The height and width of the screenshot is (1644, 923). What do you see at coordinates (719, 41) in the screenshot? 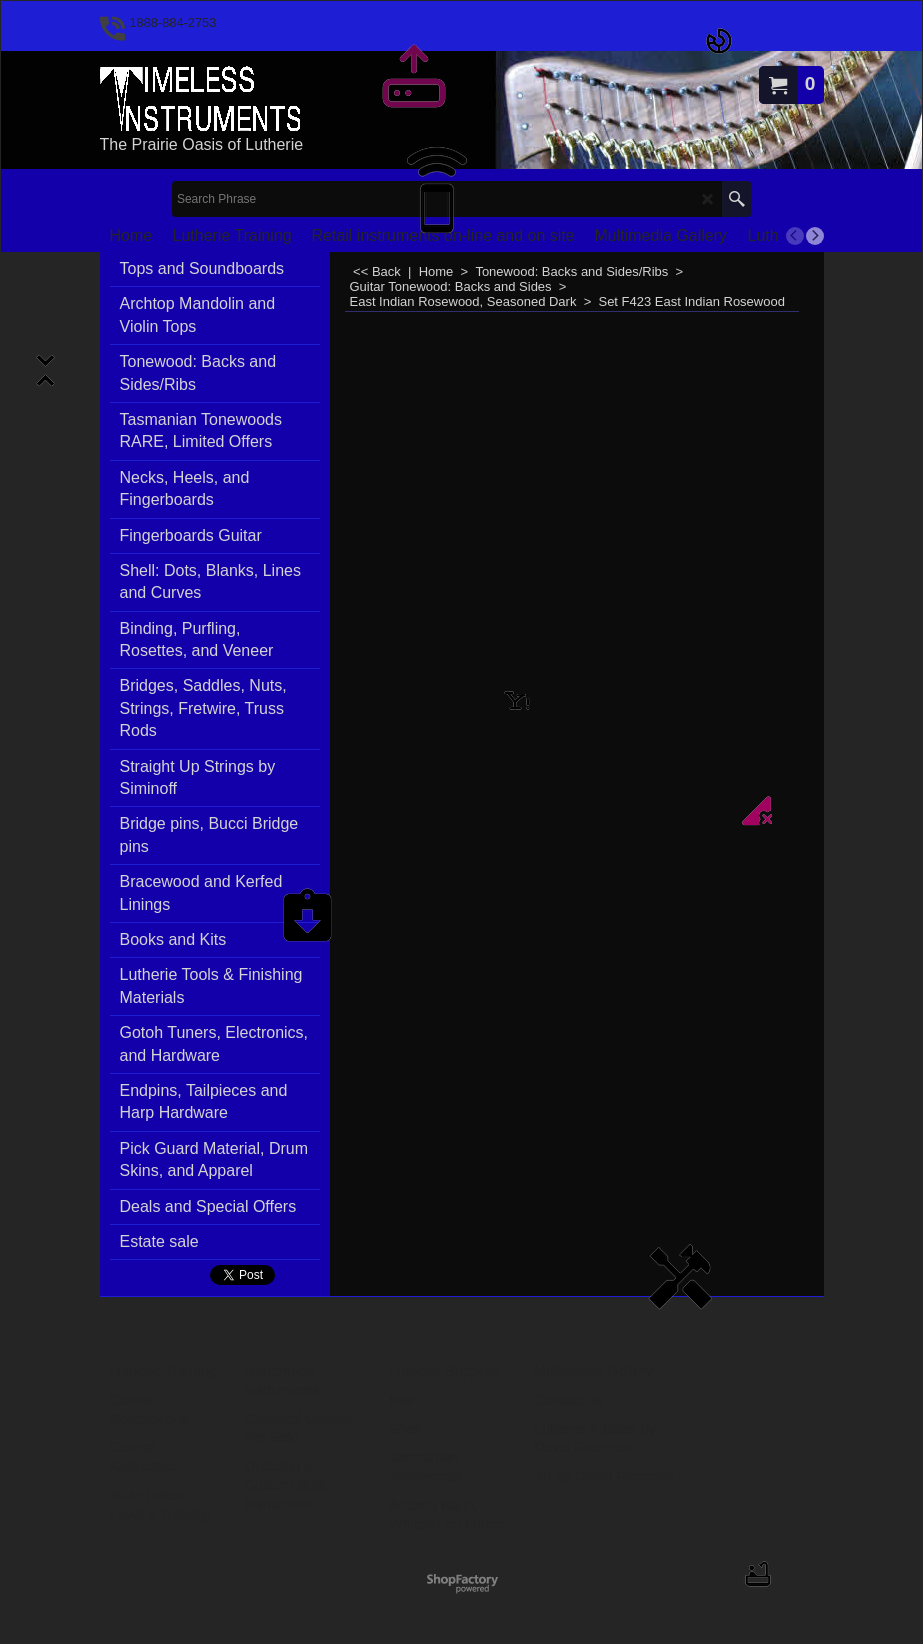
I see `view analytics or statistics breakdown` at bounding box center [719, 41].